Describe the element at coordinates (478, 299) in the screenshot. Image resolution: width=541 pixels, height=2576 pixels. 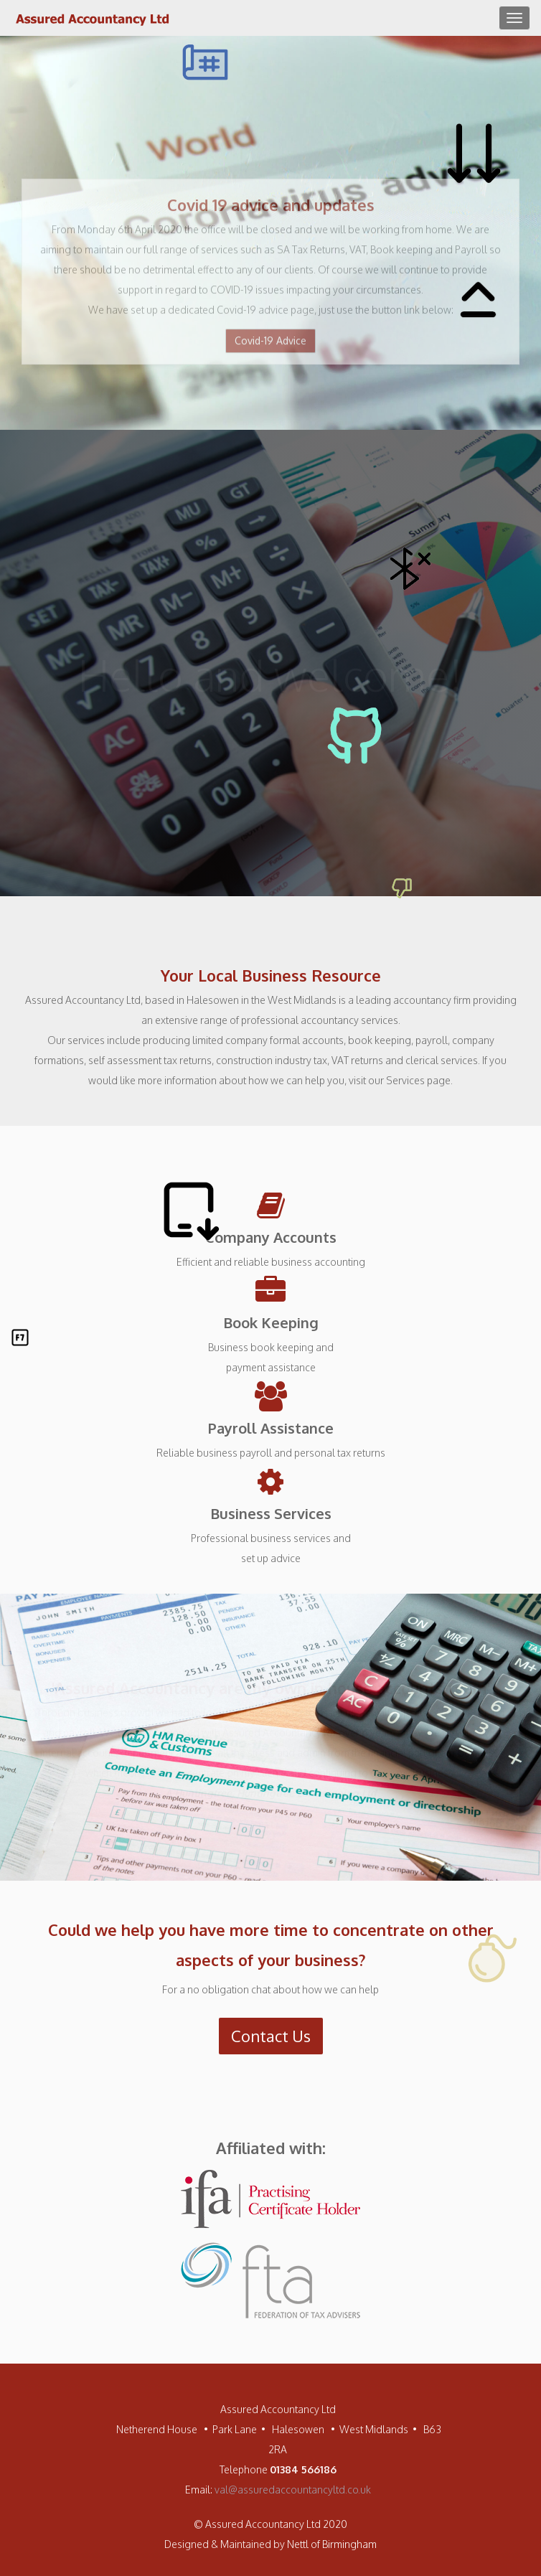
I see `toggle caps lock on keyboard` at that location.